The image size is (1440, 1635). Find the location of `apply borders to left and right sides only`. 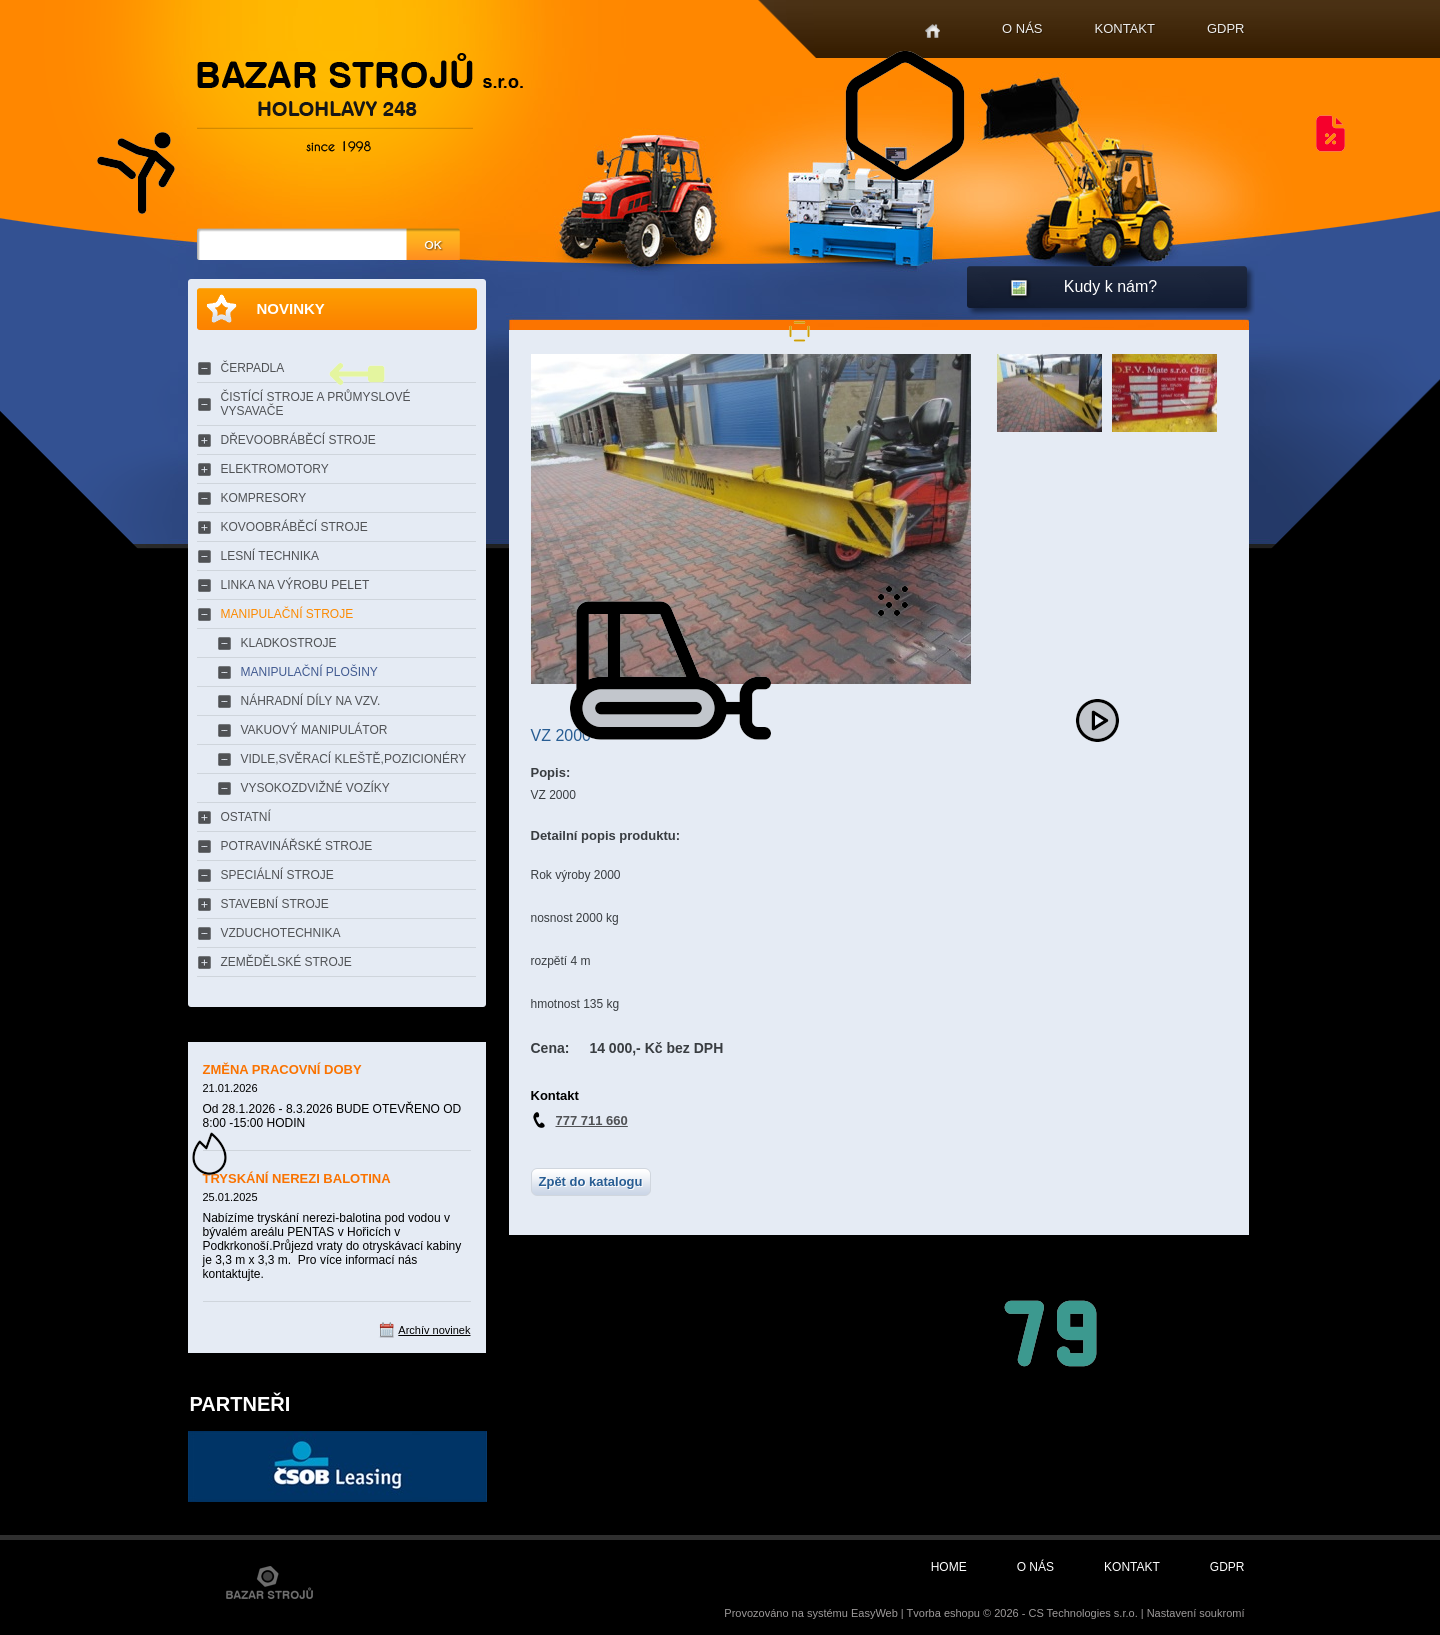

apply borders to left and right sides only is located at coordinates (799, 331).